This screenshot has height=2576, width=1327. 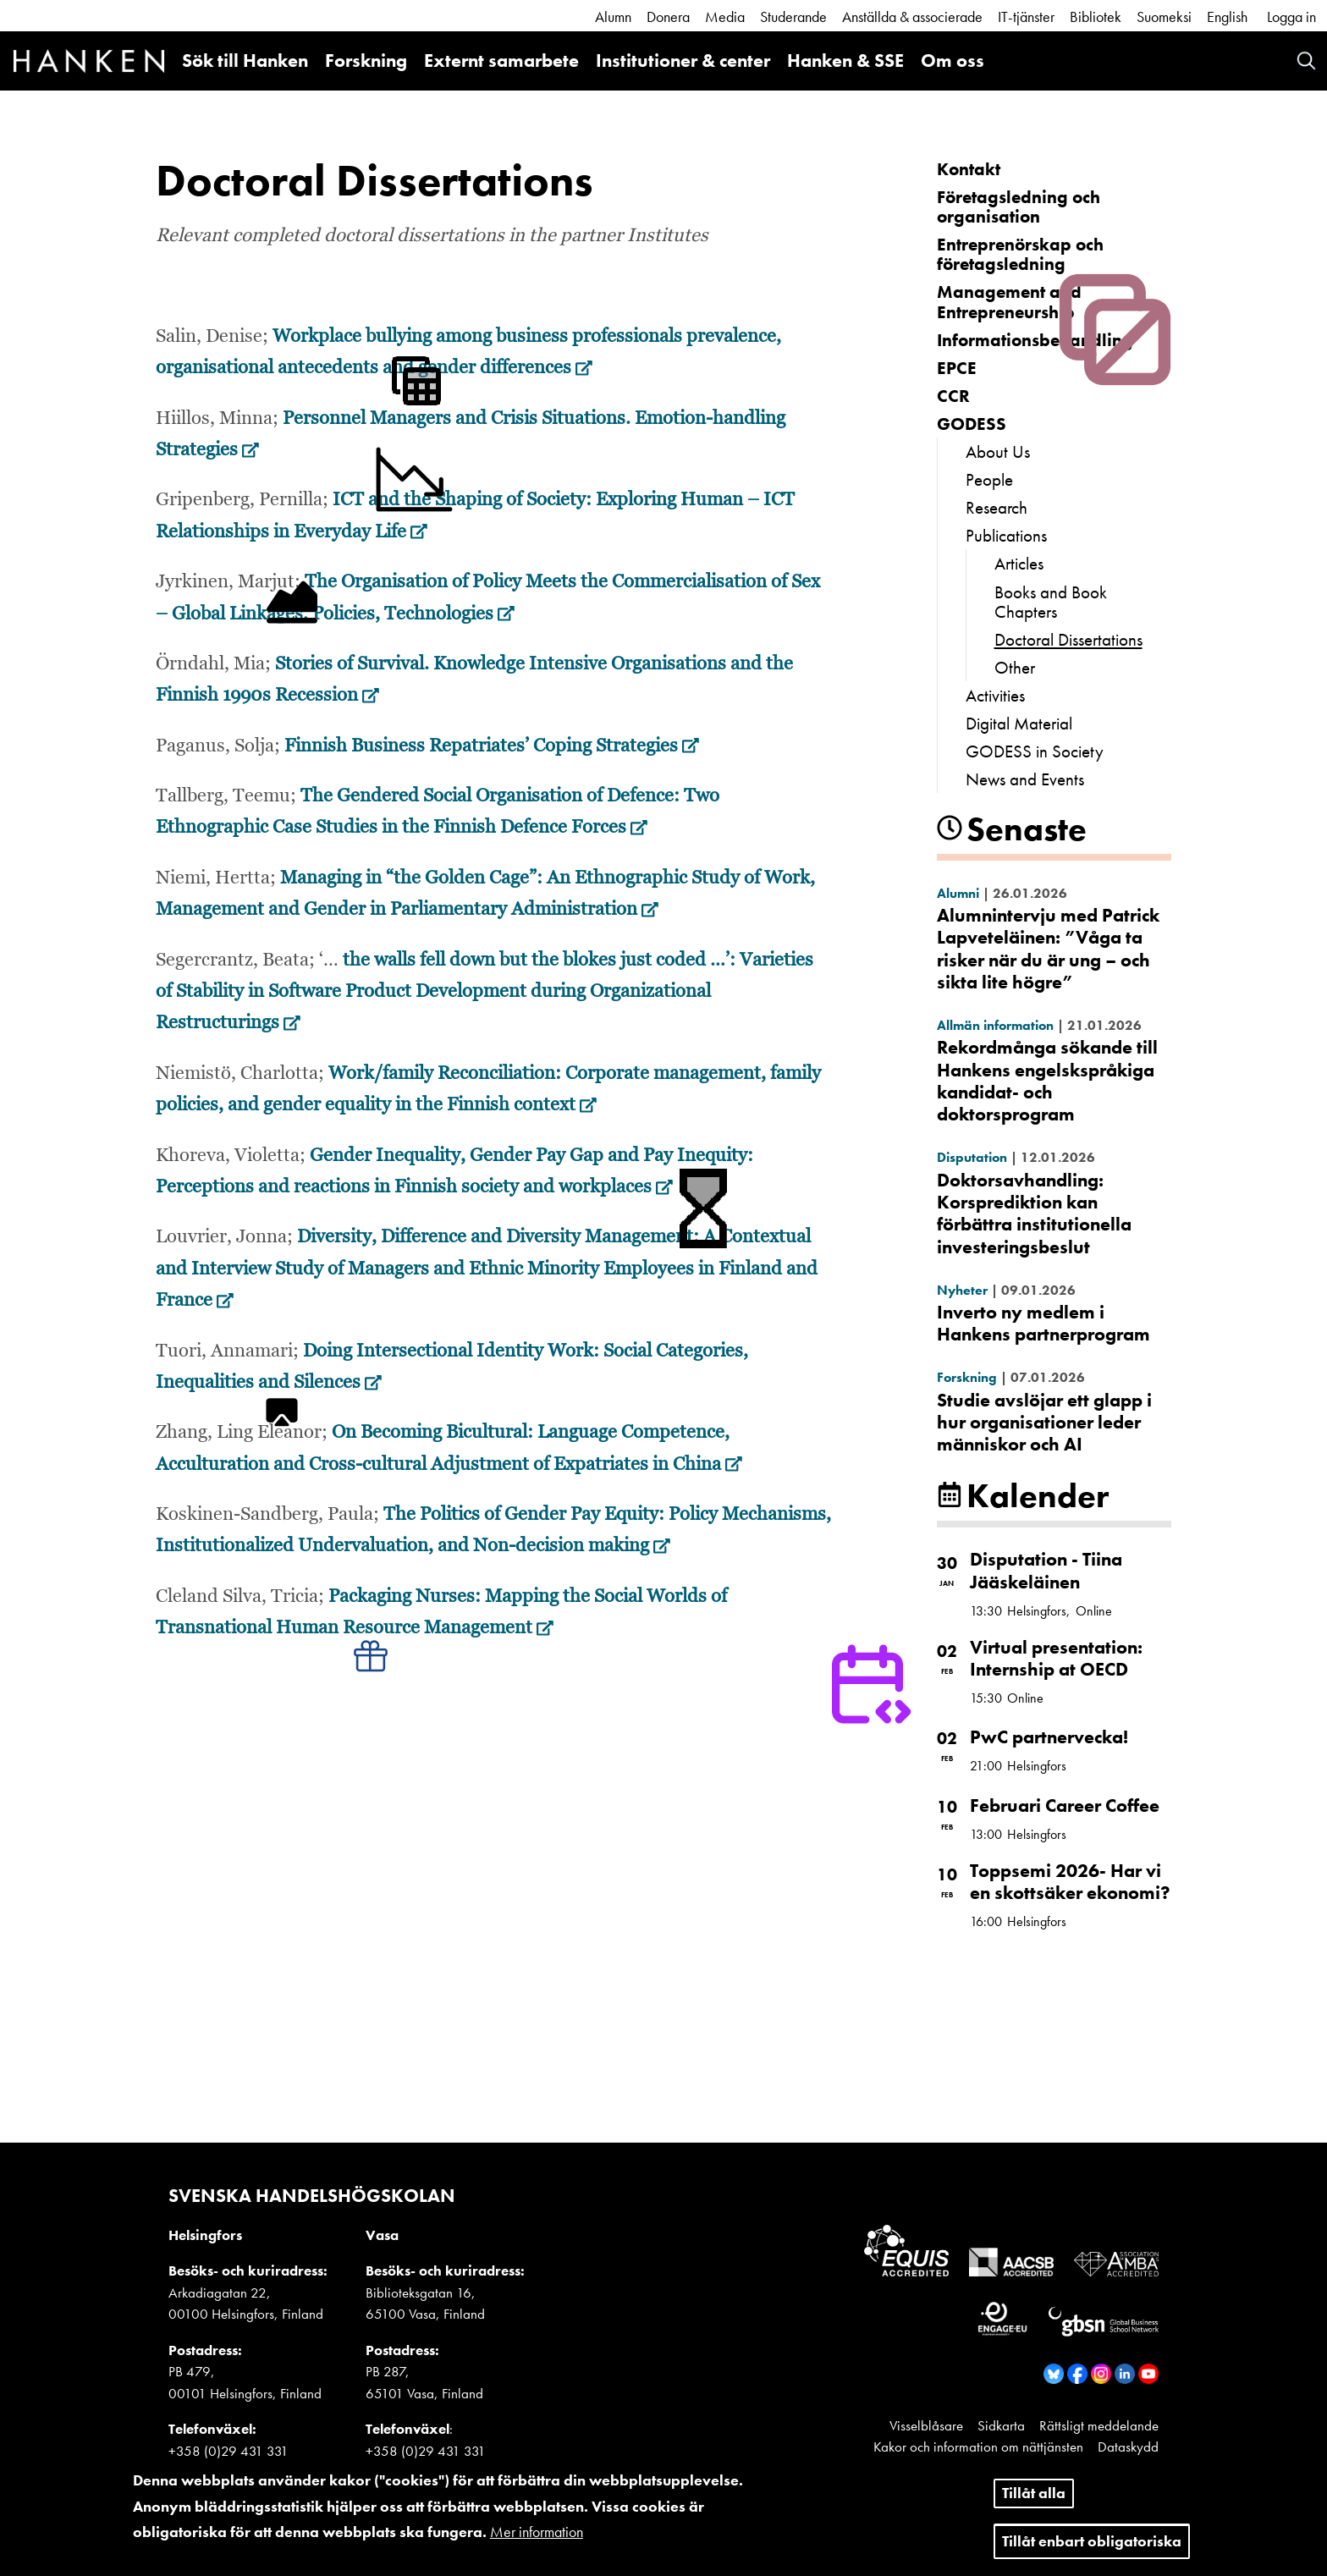 What do you see at coordinates (703, 1208) in the screenshot?
I see `indicates time remaining or process starting` at bounding box center [703, 1208].